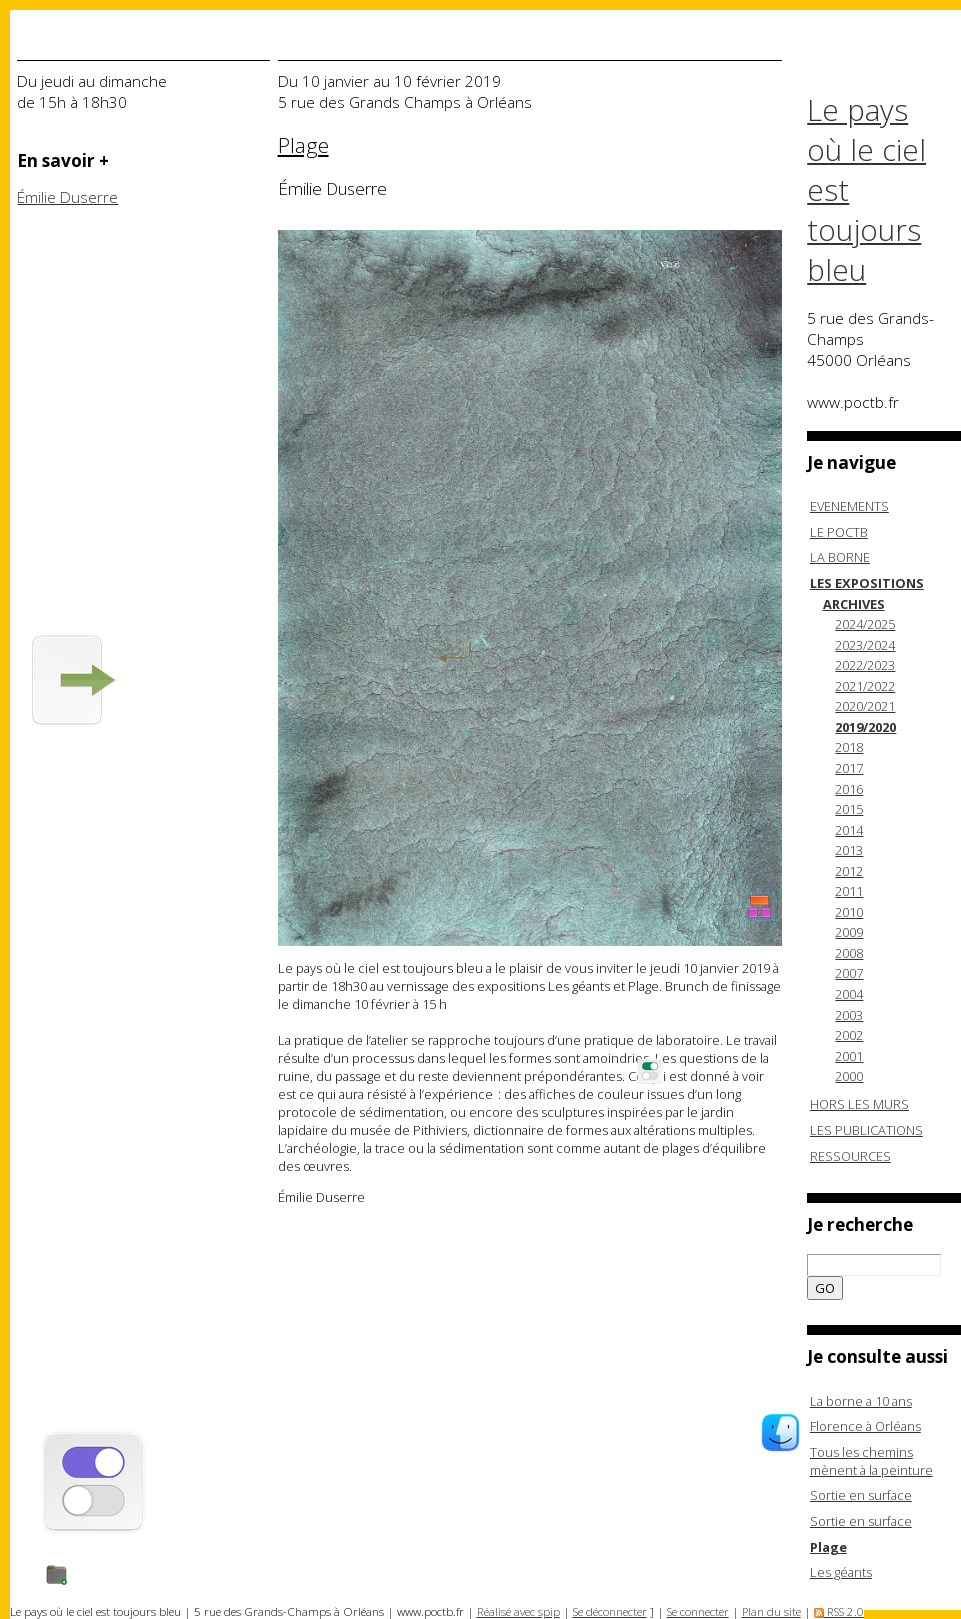 Image resolution: width=961 pixels, height=1619 pixels. What do you see at coordinates (453, 650) in the screenshot?
I see `reply to all recipients of an email` at bounding box center [453, 650].